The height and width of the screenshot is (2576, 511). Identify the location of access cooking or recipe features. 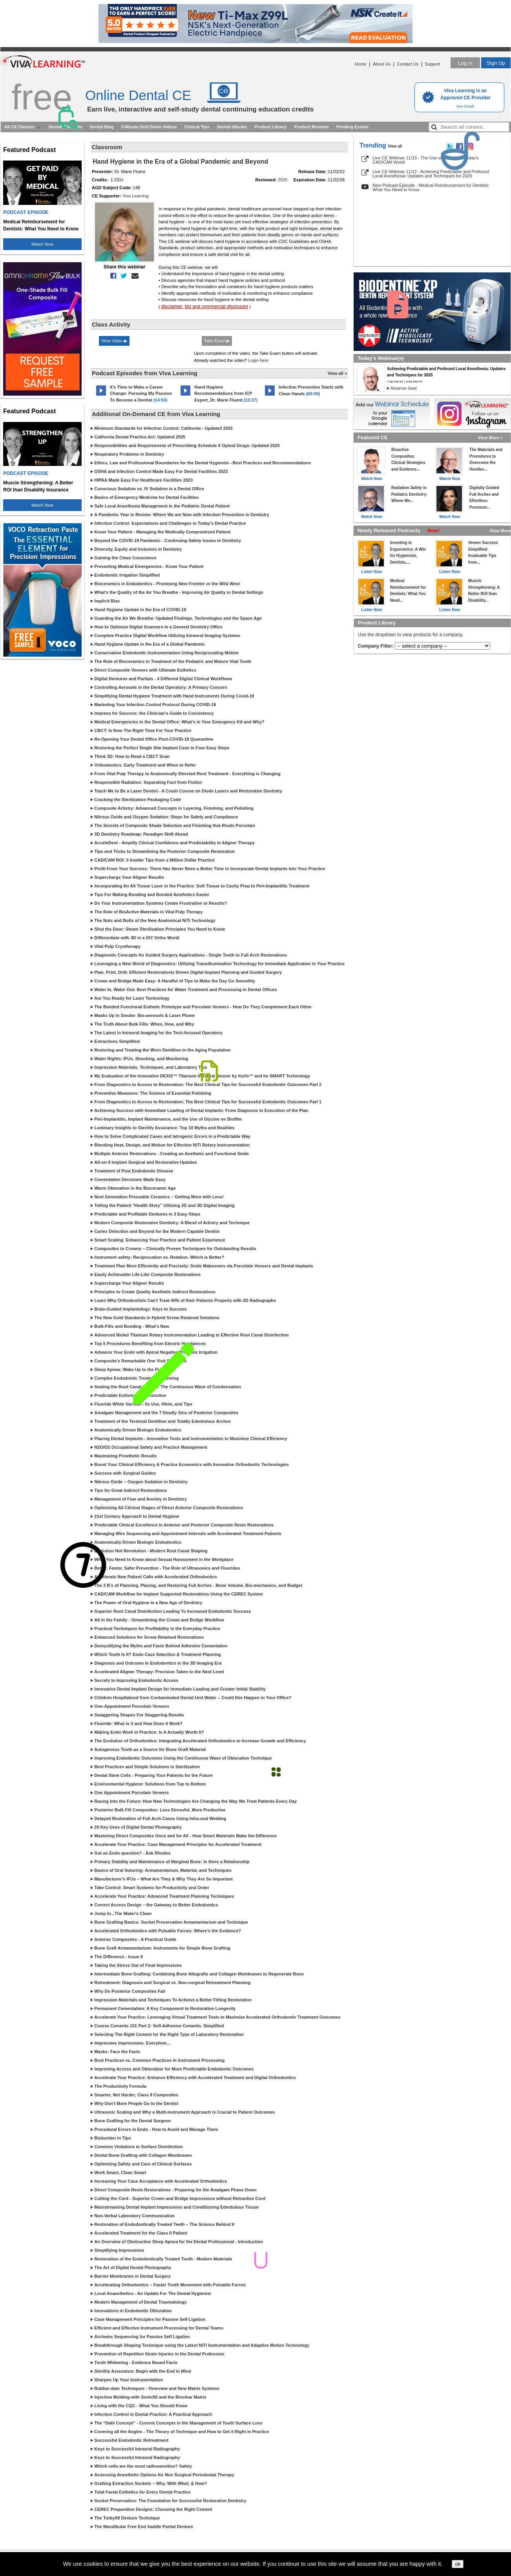
(460, 151).